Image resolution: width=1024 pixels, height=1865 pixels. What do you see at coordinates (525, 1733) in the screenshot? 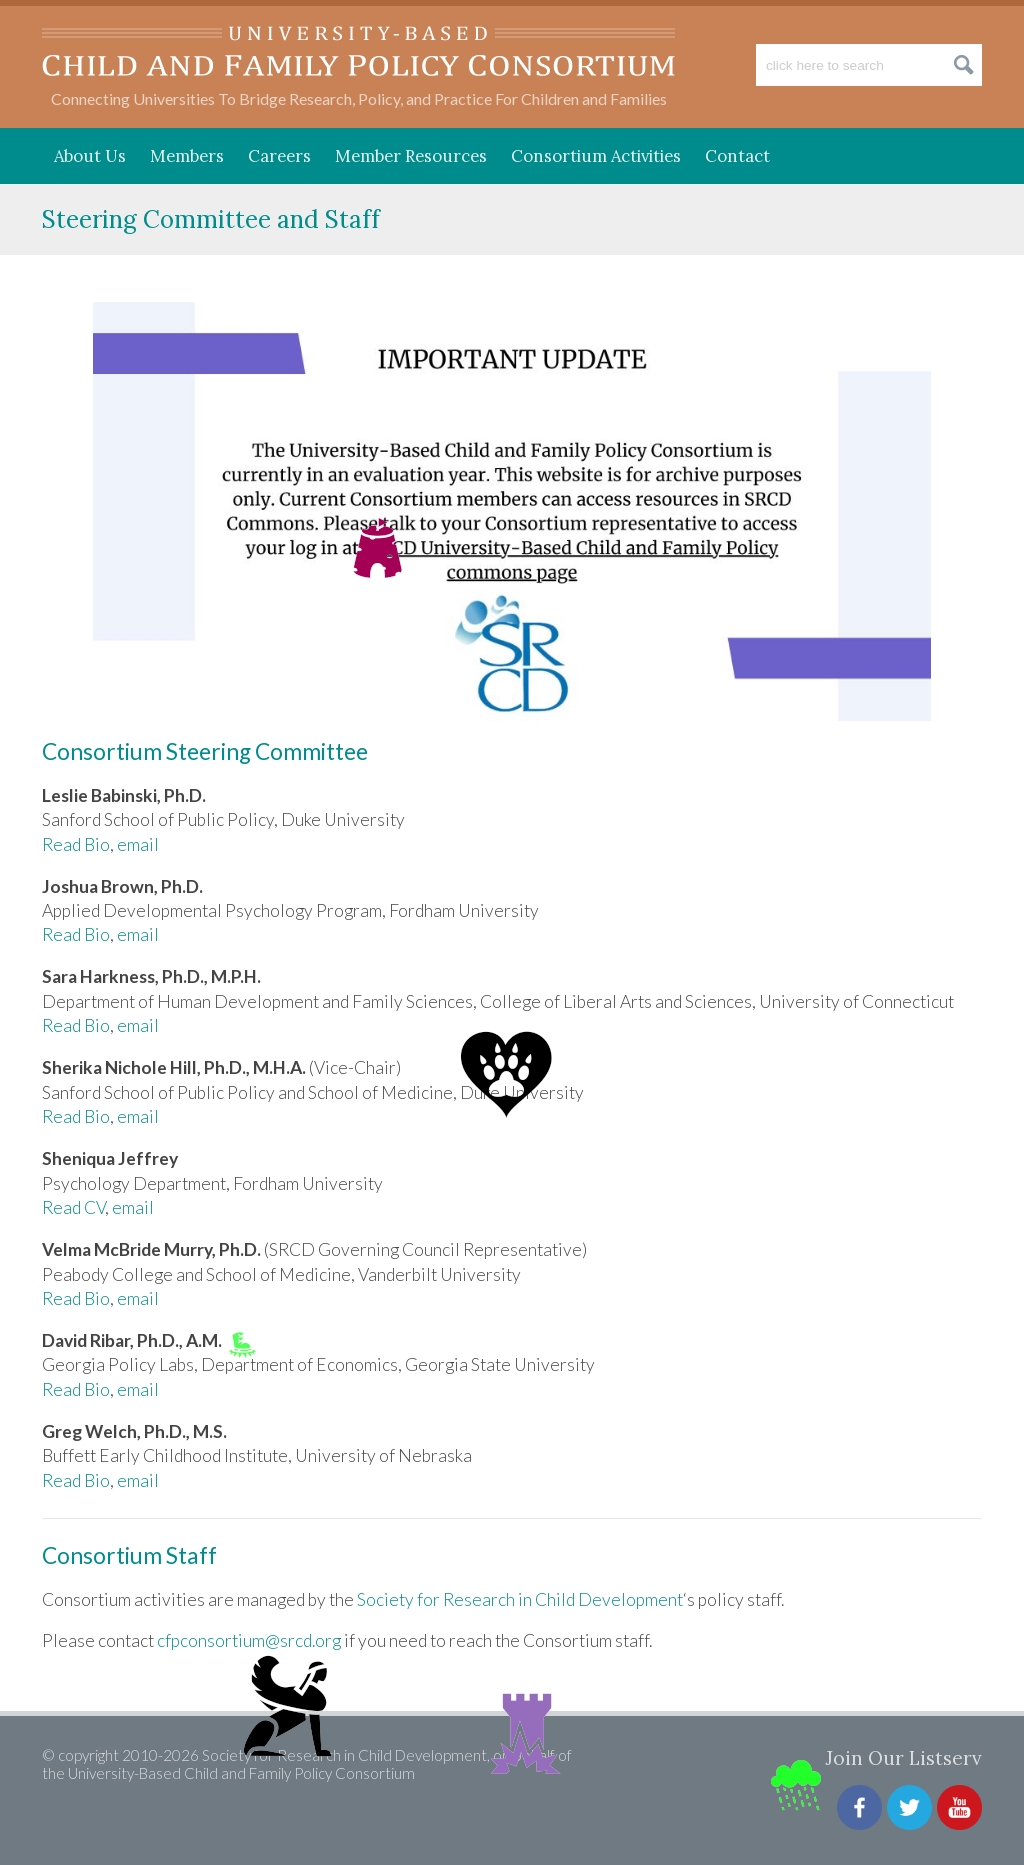
I see `demolish or destroy a building` at bounding box center [525, 1733].